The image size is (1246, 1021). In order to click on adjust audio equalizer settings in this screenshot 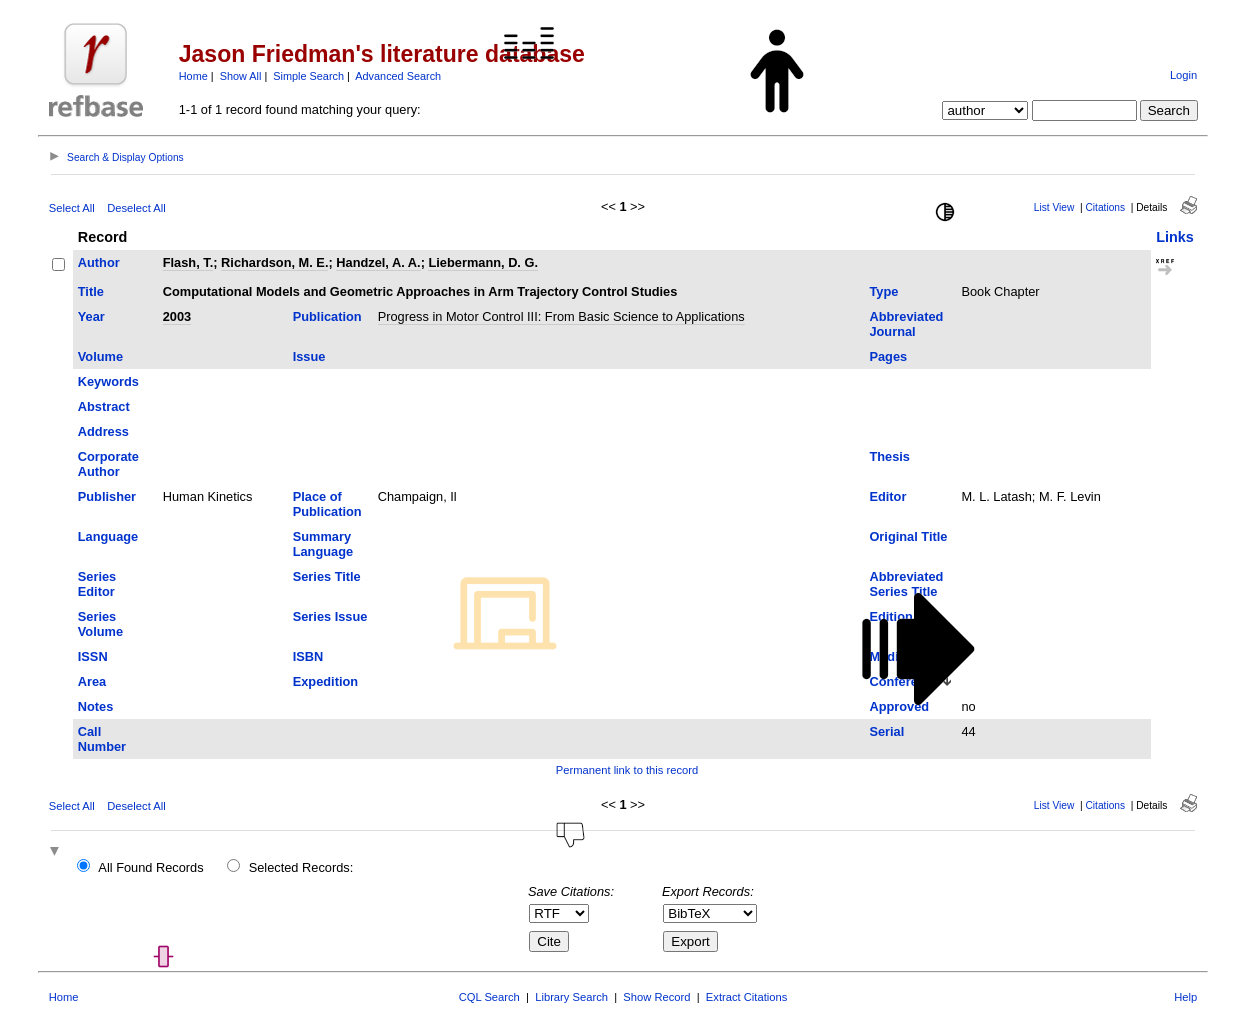, I will do `click(529, 43)`.